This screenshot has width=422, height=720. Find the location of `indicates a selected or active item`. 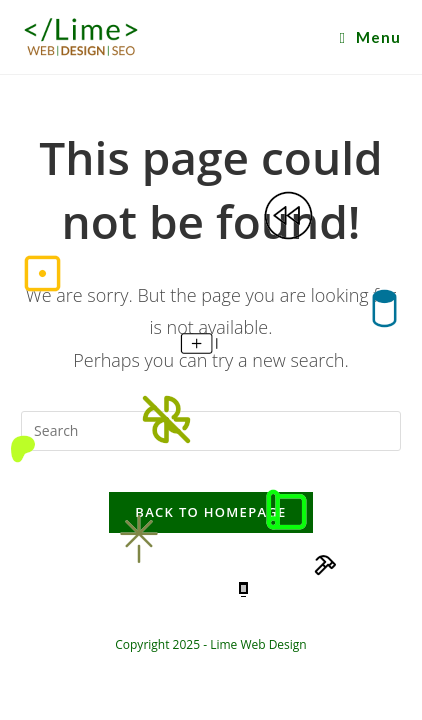

indicates a selected or active item is located at coordinates (42, 273).